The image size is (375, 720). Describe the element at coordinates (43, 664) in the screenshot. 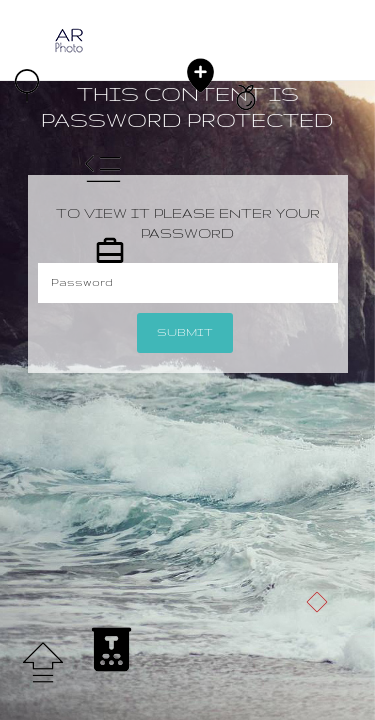

I see `upload multiple files or items` at that location.